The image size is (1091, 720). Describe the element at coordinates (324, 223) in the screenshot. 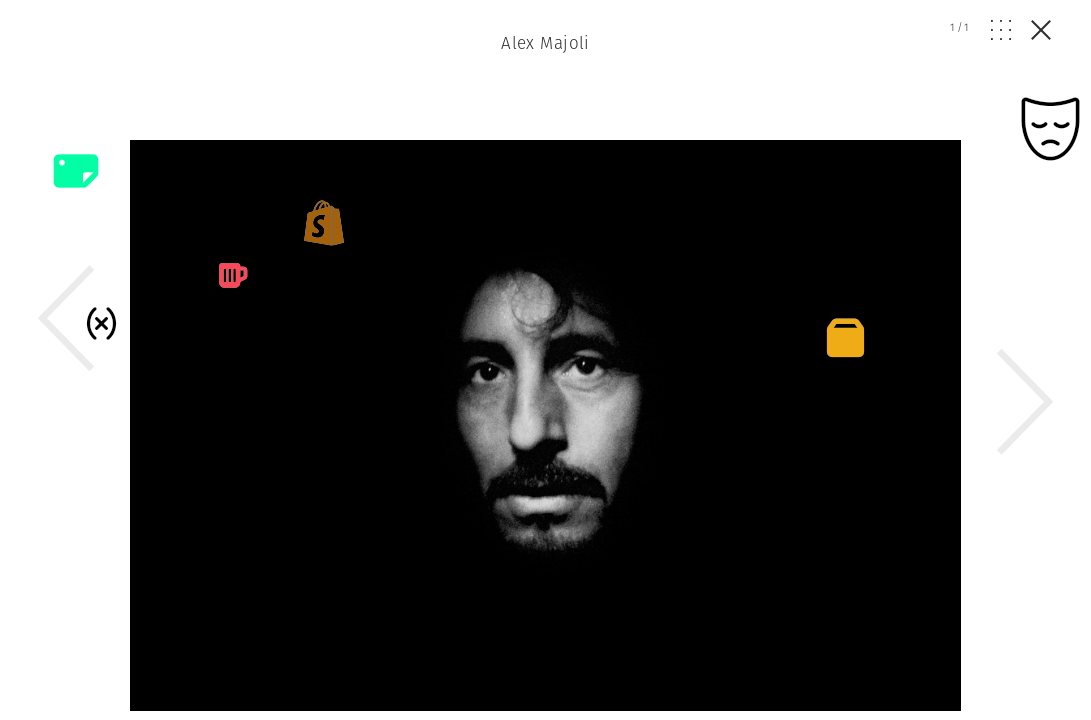

I see `open shopify store management` at that location.